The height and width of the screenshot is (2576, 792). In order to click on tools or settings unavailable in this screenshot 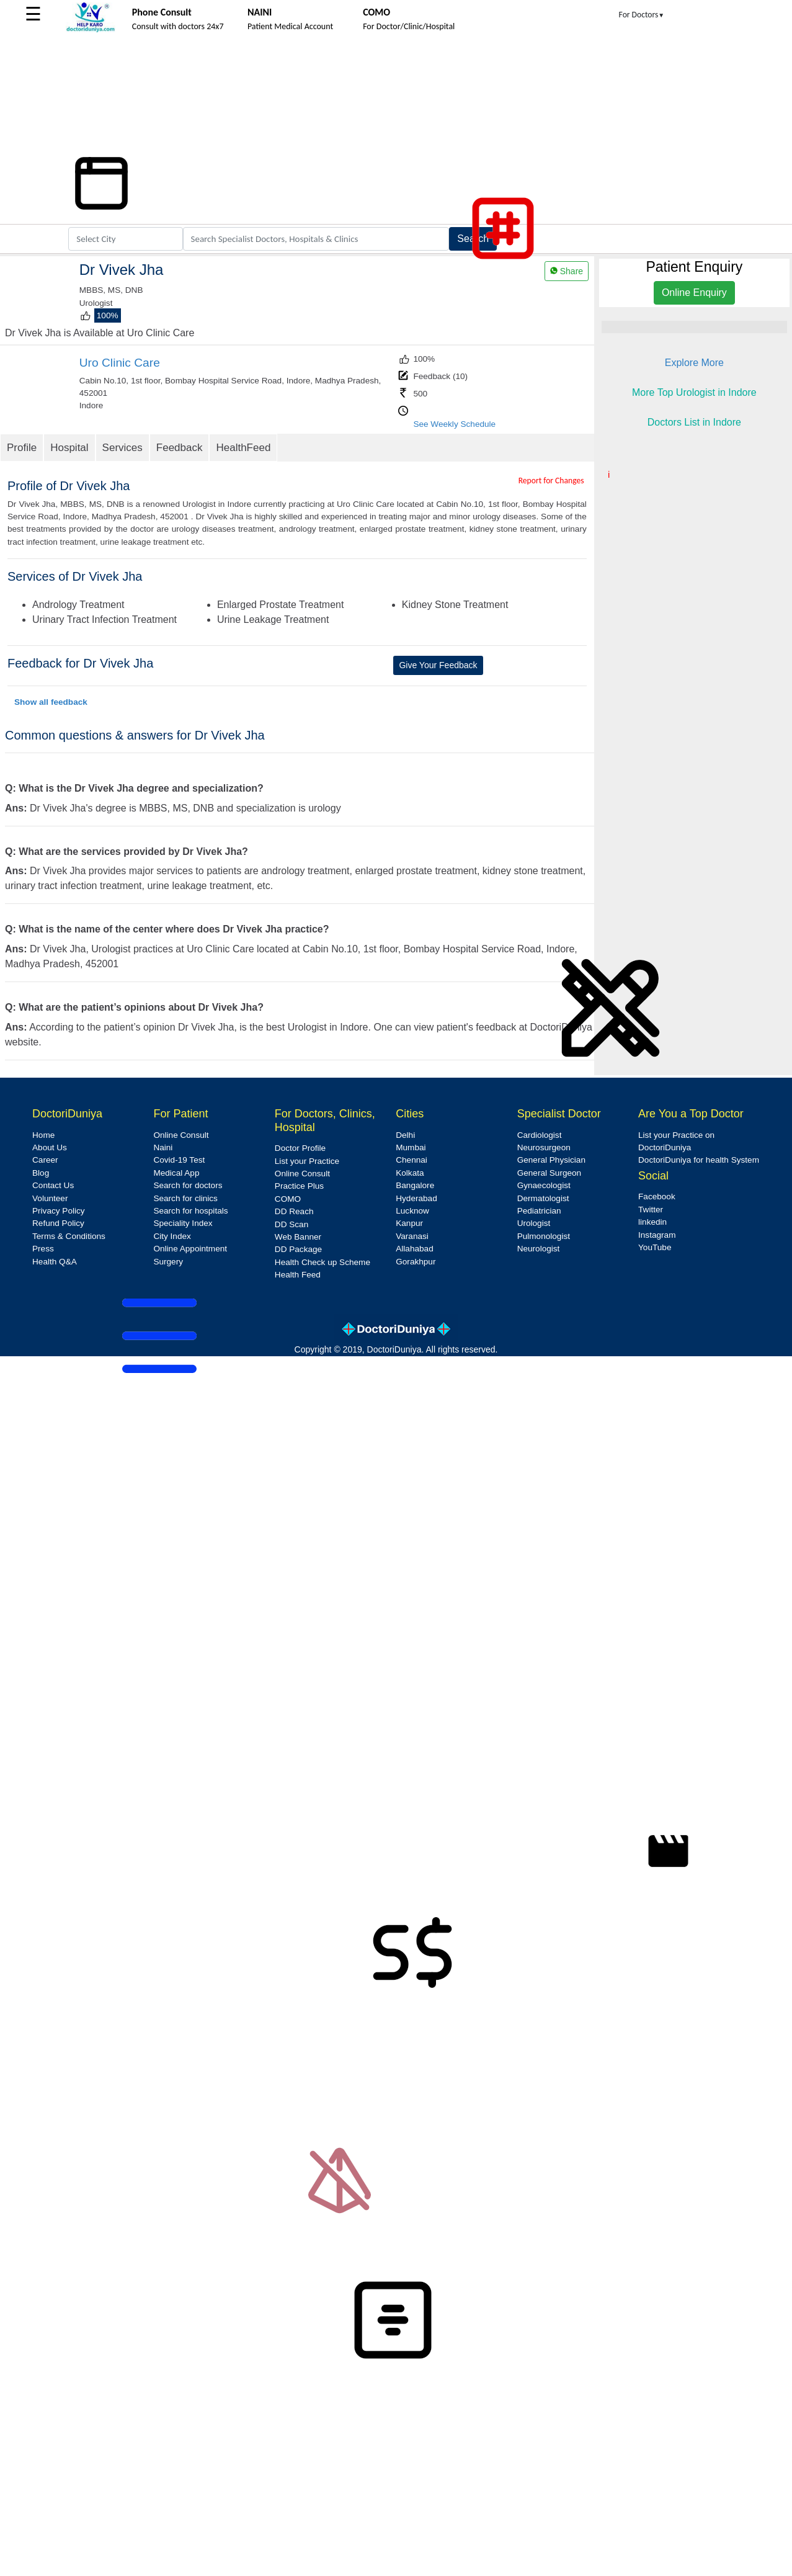, I will do `click(610, 1008)`.